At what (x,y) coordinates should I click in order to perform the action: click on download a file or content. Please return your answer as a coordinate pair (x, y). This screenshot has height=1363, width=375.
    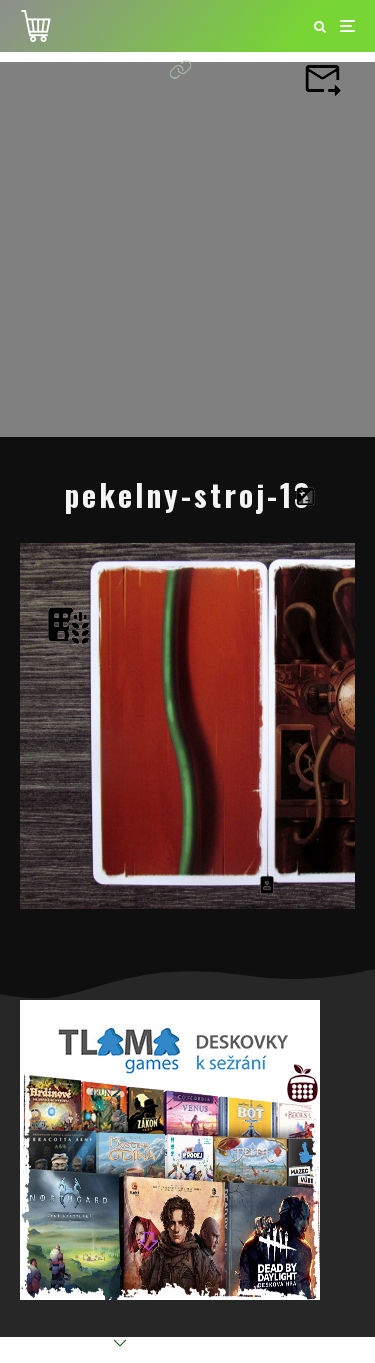
    Looking at the image, I should click on (148, 1240).